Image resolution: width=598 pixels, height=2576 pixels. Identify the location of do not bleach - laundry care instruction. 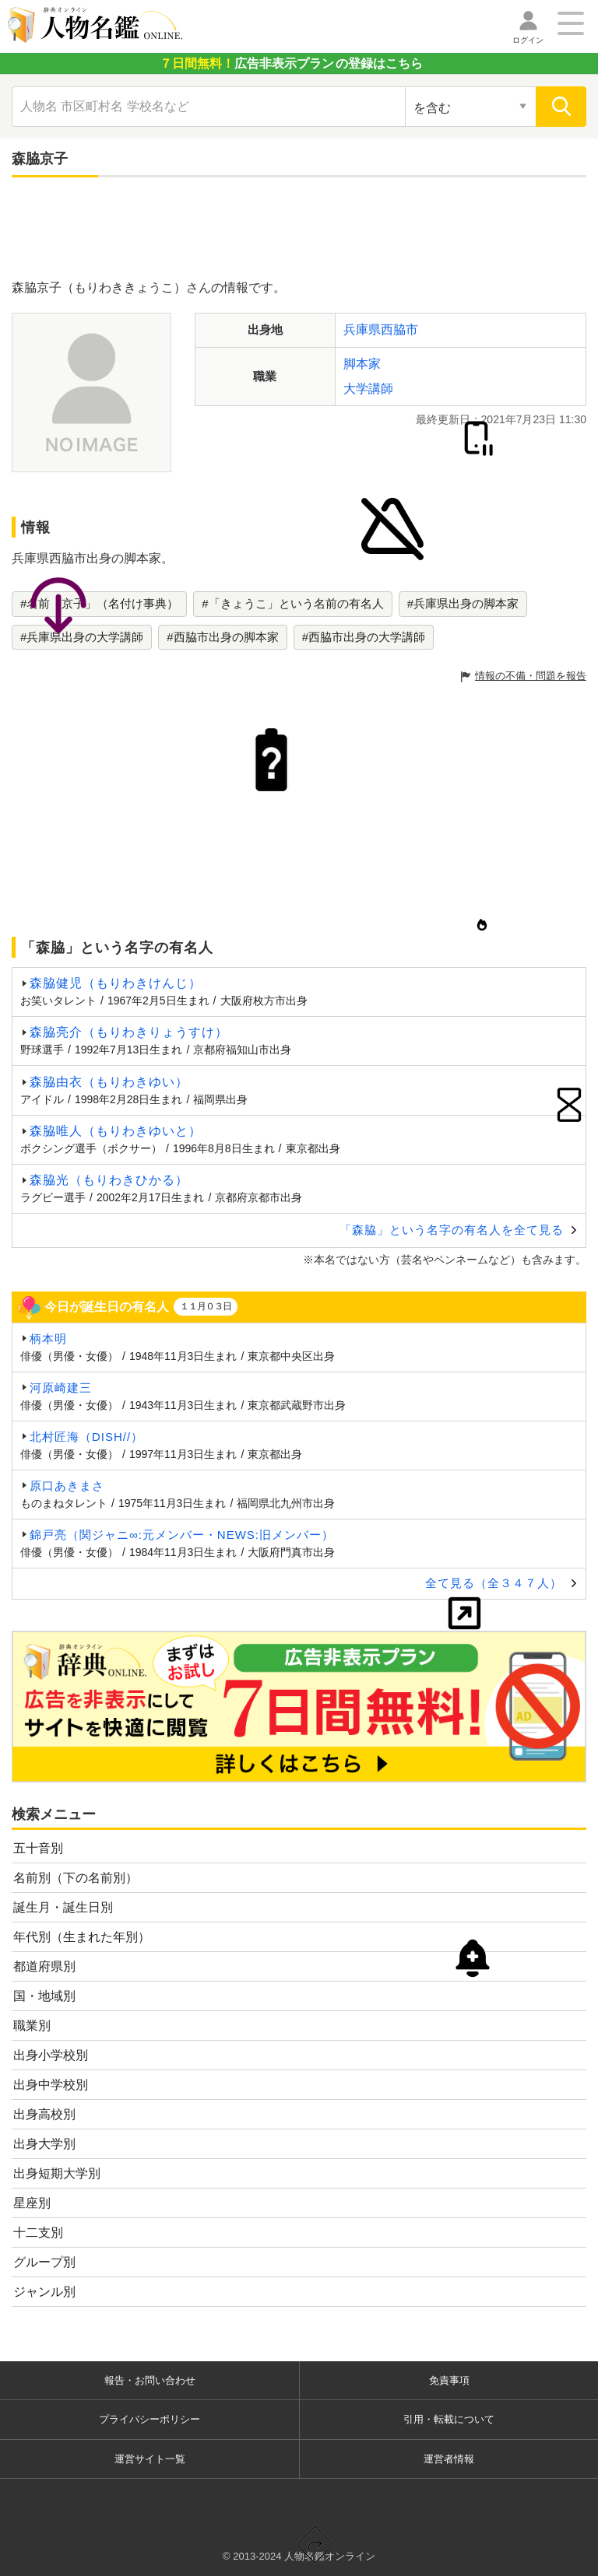
(392, 529).